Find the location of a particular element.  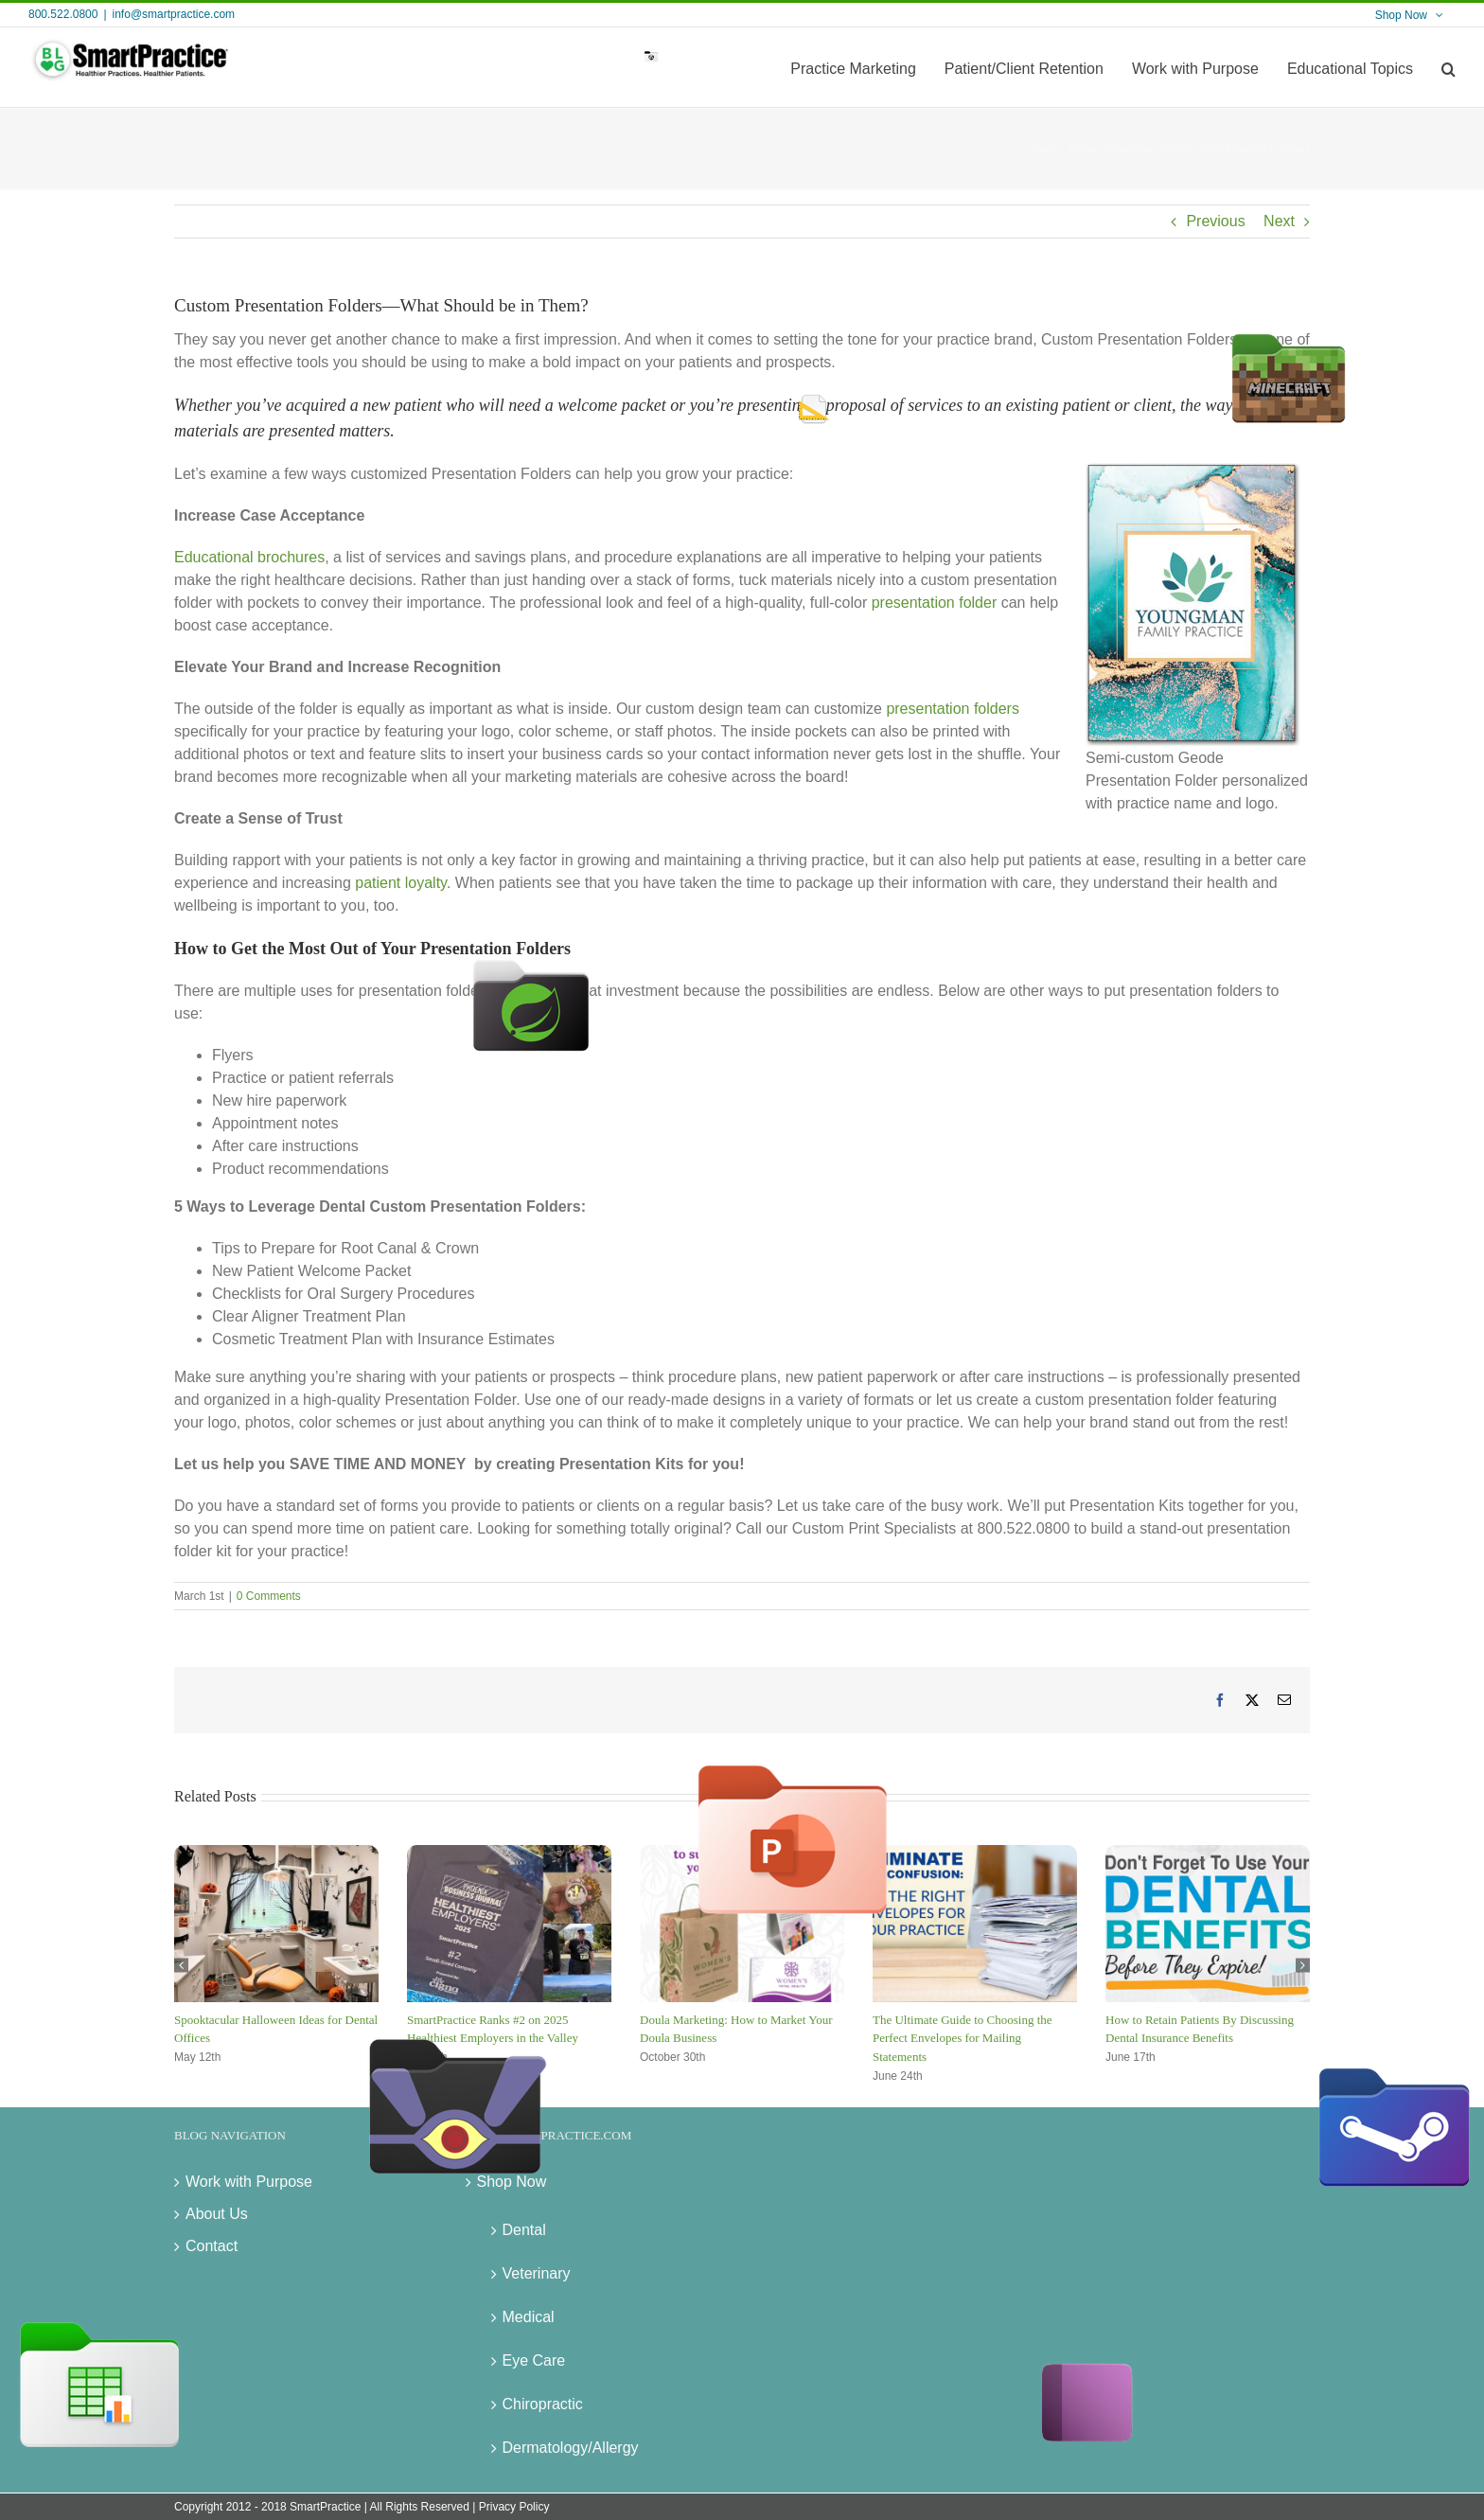

configure page layout and formatting options is located at coordinates (814, 409).